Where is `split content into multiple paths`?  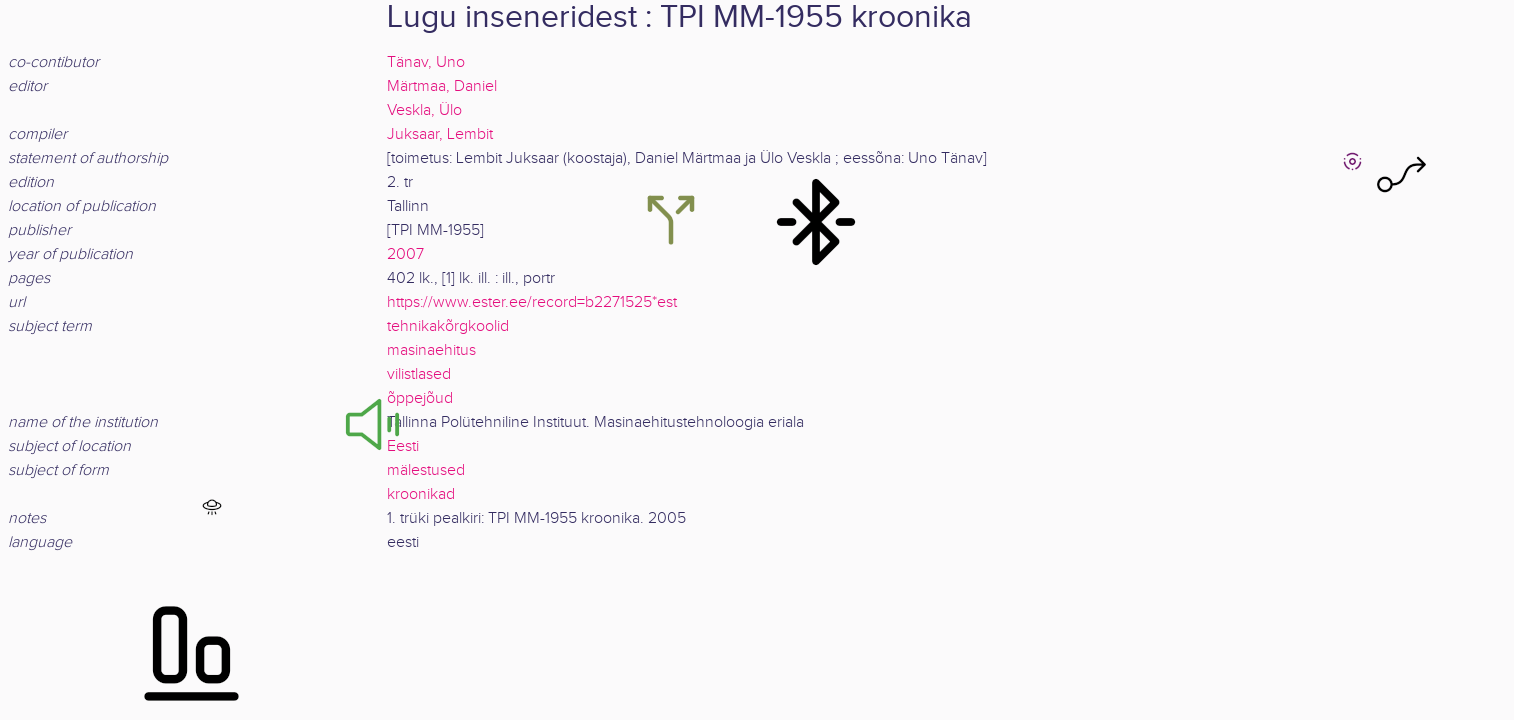 split content into multiple paths is located at coordinates (671, 219).